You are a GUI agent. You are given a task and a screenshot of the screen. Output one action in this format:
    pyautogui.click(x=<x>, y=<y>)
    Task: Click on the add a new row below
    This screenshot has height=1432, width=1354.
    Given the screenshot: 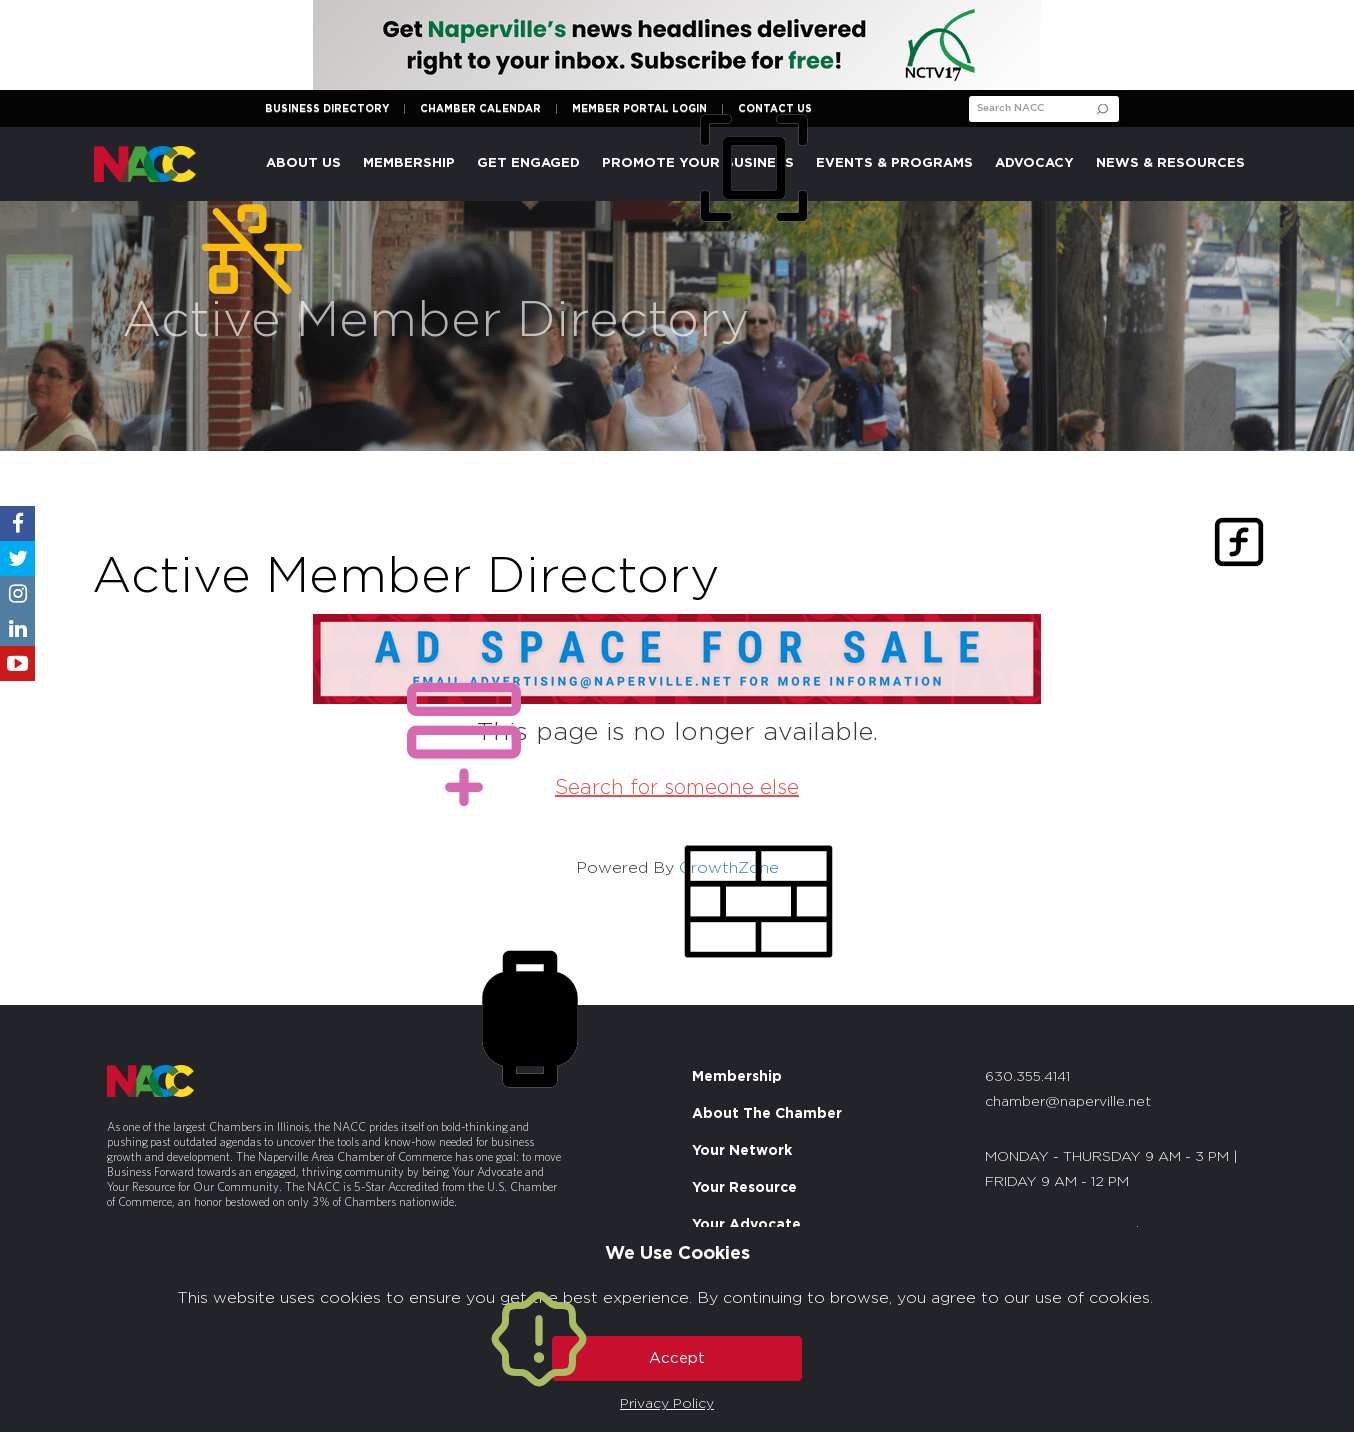 What is the action you would take?
    pyautogui.click(x=464, y=735)
    